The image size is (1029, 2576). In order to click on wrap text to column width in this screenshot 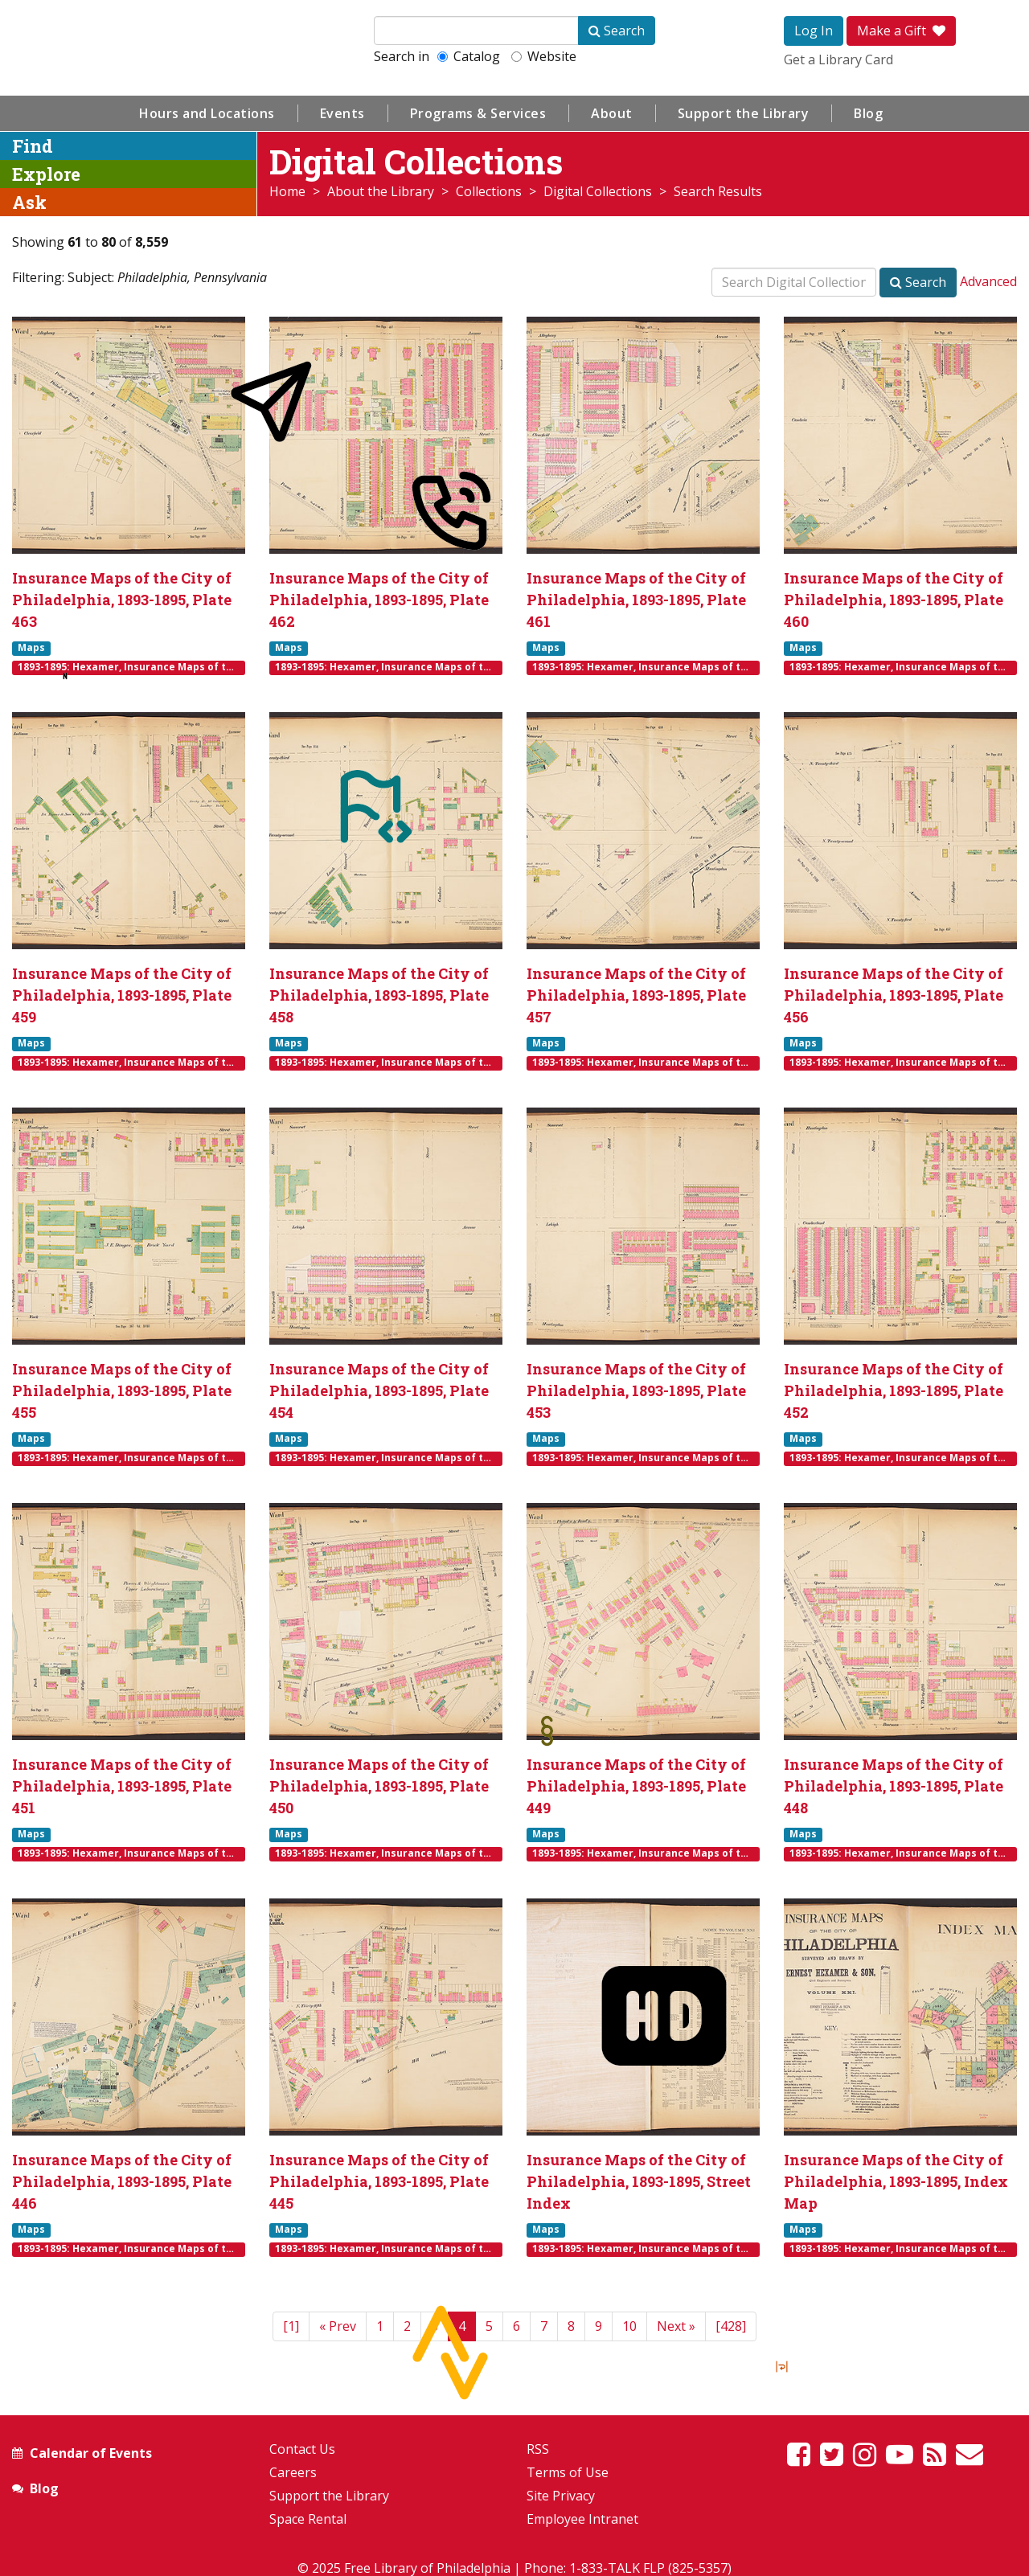, I will do `click(781, 2366)`.